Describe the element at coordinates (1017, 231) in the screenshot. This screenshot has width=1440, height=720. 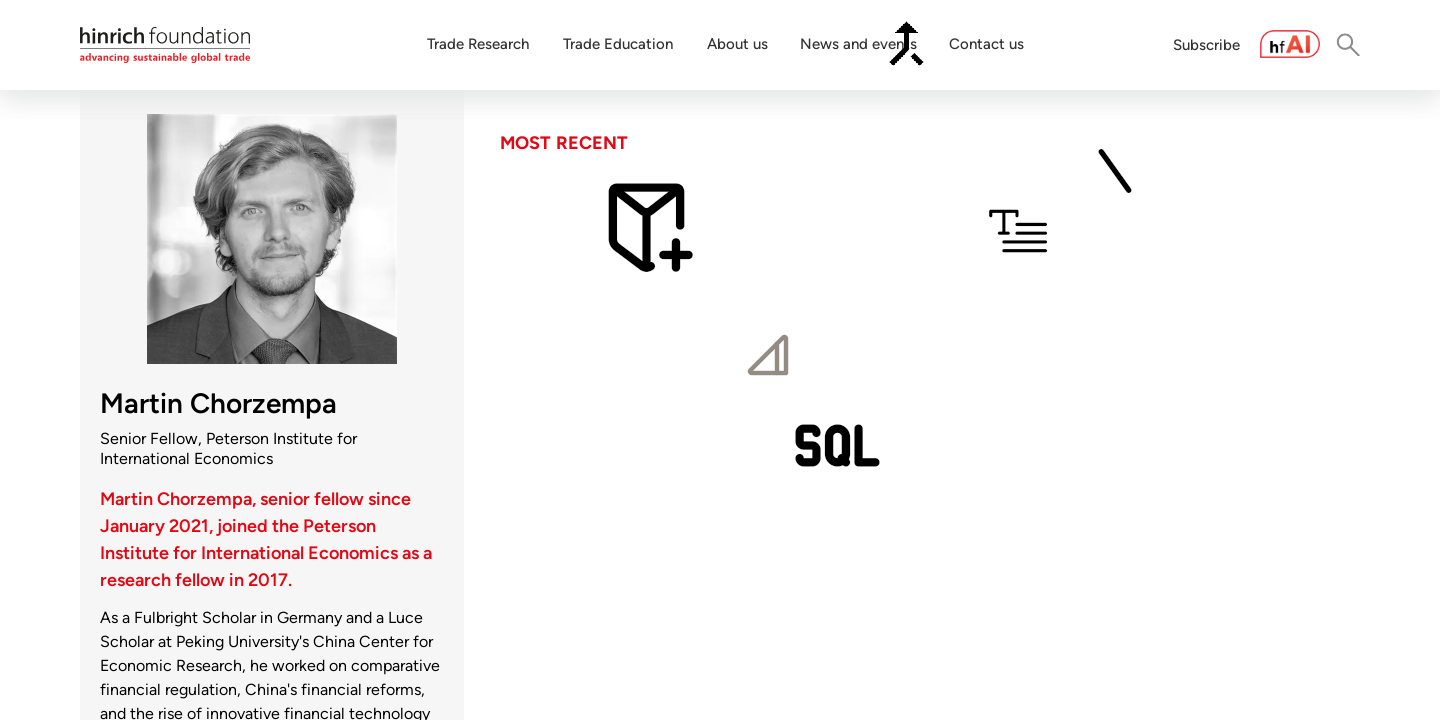
I see `read articles from the new york times` at that location.